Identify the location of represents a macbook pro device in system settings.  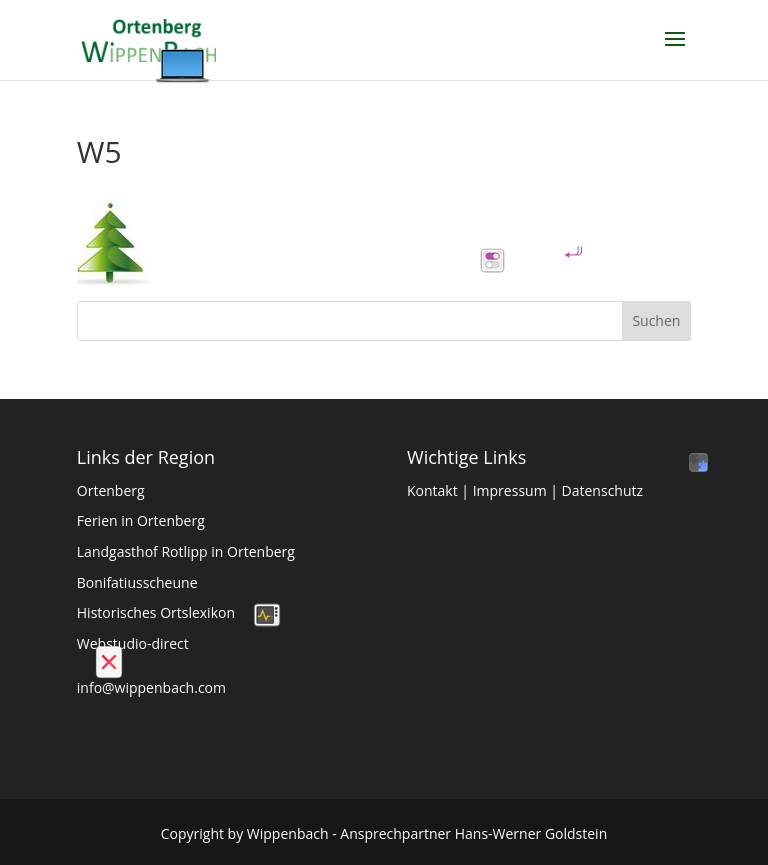
(182, 61).